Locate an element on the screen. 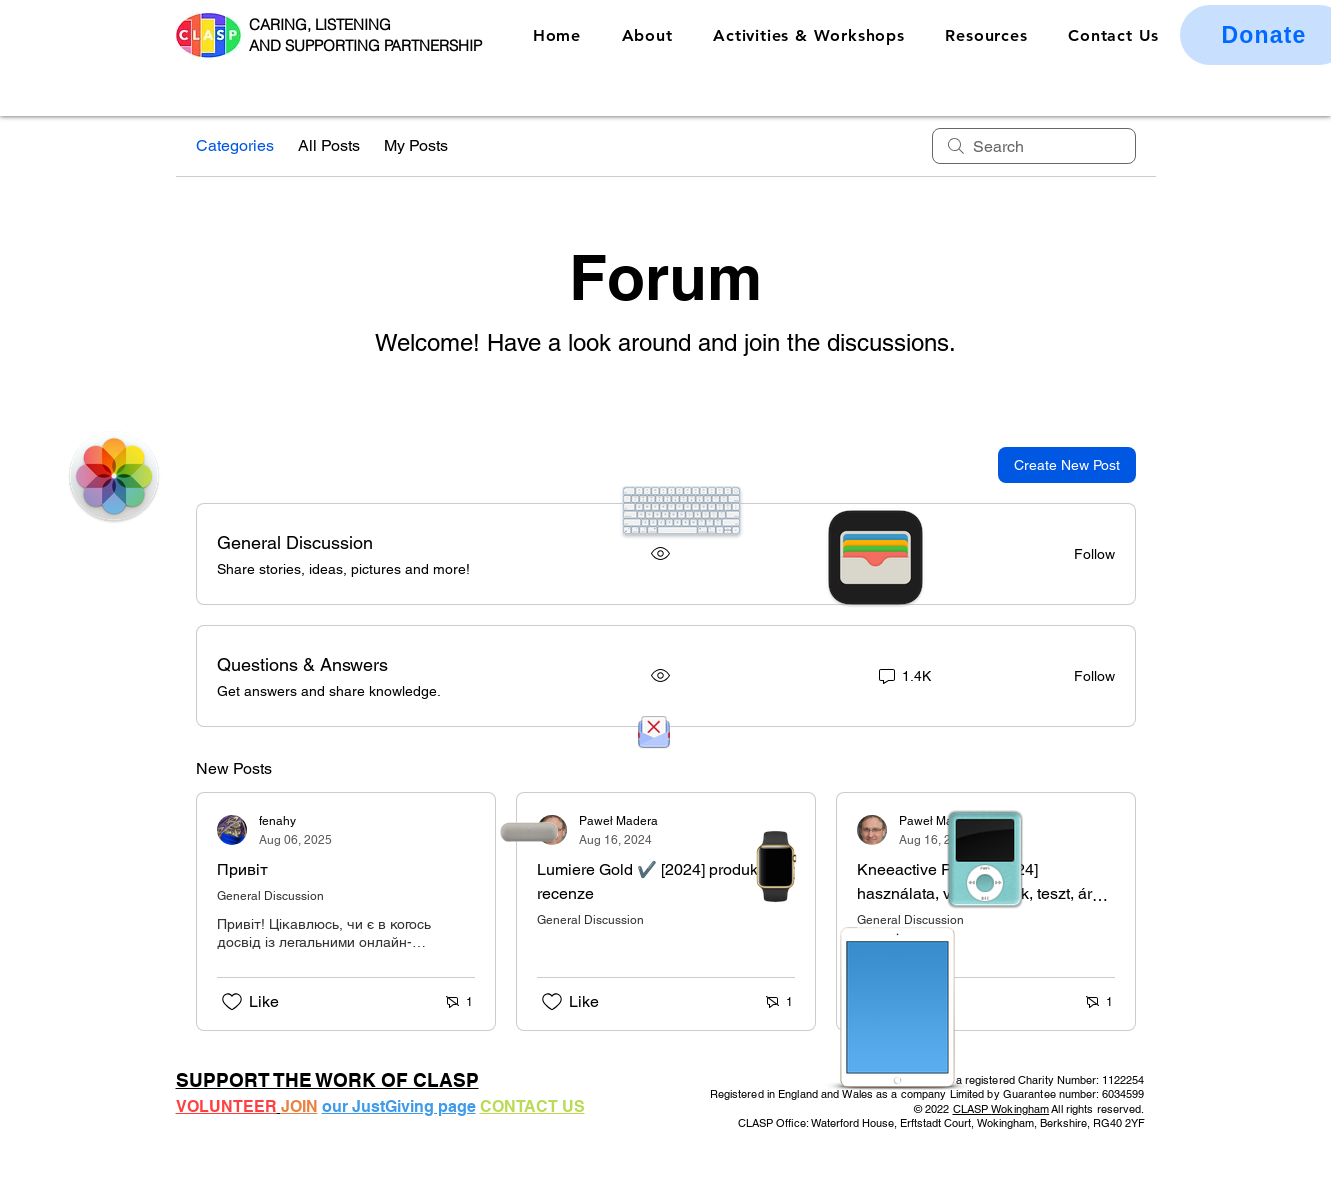 The image size is (1331, 1204). open photos preferences or settings is located at coordinates (114, 476).